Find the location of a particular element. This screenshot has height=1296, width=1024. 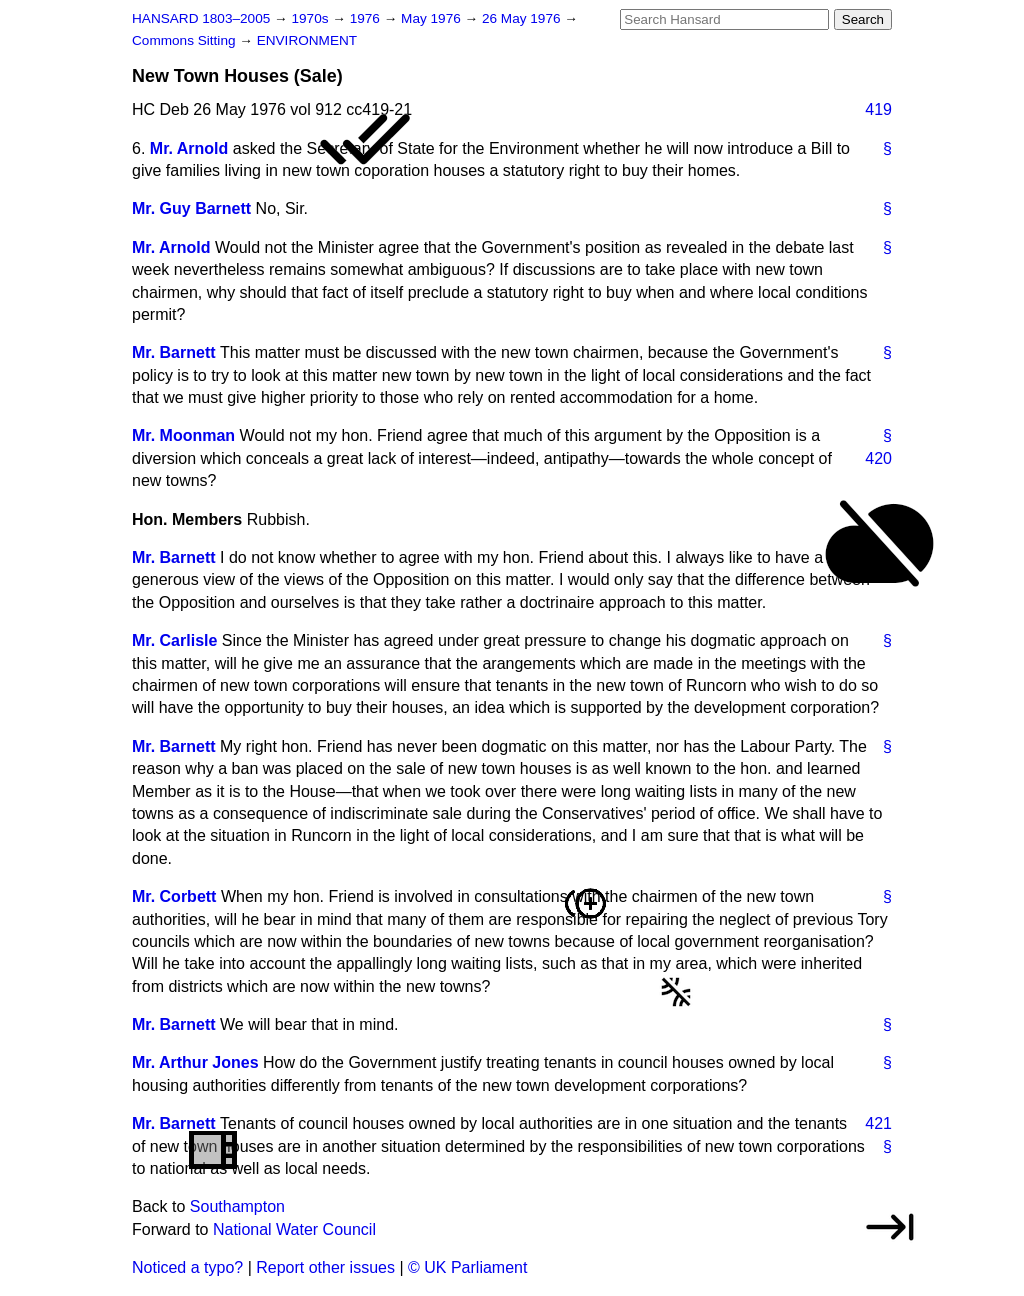

duplicate or copy a control point is located at coordinates (585, 903).